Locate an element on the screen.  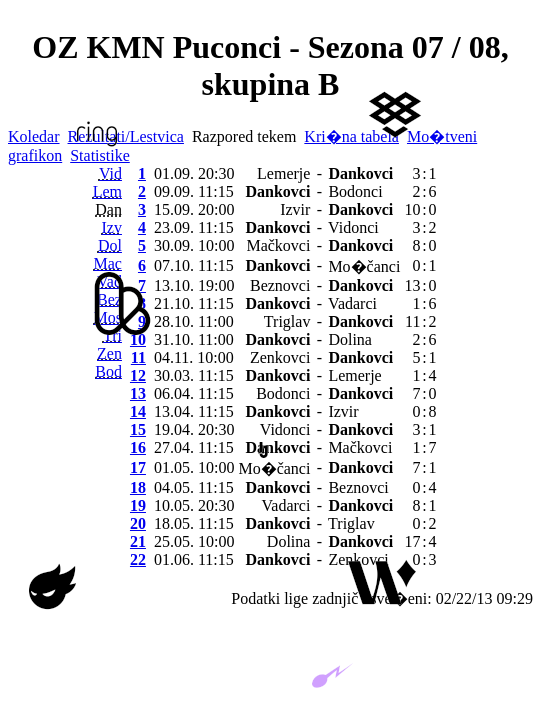
open dropbox app is located at coordinates (395, 113).